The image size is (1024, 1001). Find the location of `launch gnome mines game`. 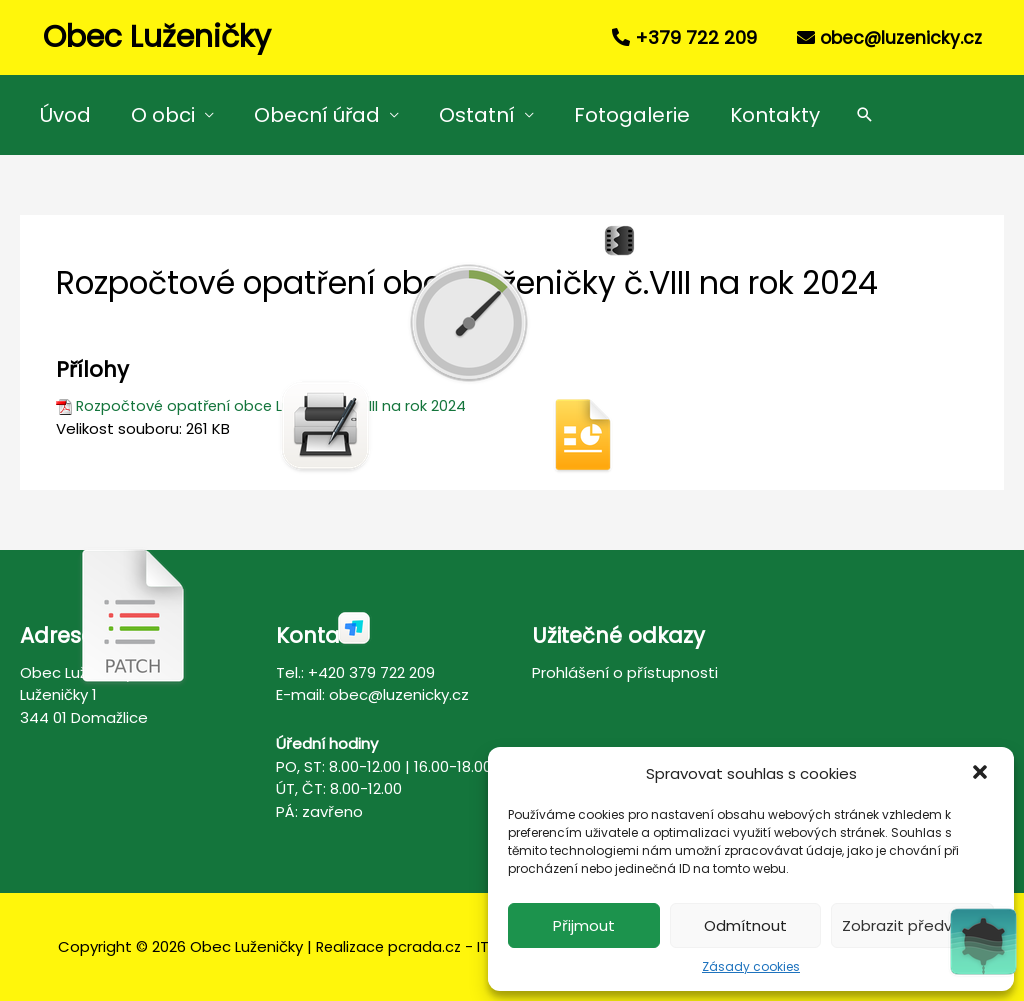

launch gnome mines game is located at coordinates (983, 941).